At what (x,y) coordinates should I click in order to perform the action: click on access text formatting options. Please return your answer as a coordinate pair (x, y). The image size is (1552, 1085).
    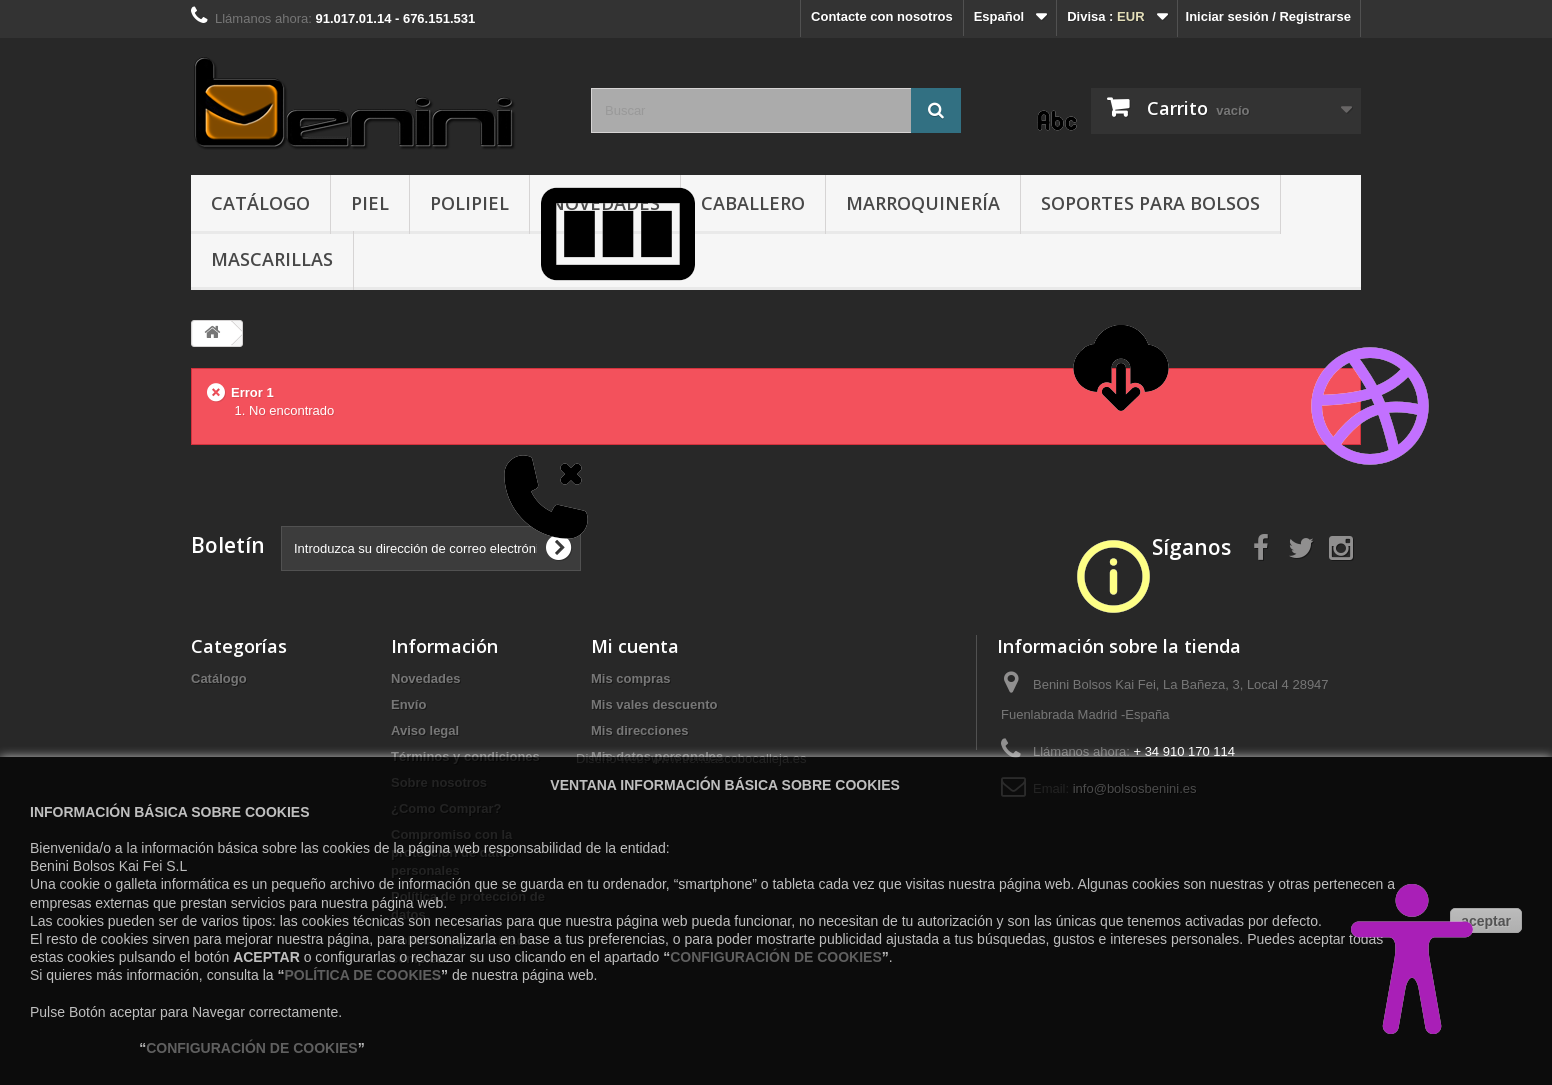
    Looking at the image, I should click on (1057, 120).